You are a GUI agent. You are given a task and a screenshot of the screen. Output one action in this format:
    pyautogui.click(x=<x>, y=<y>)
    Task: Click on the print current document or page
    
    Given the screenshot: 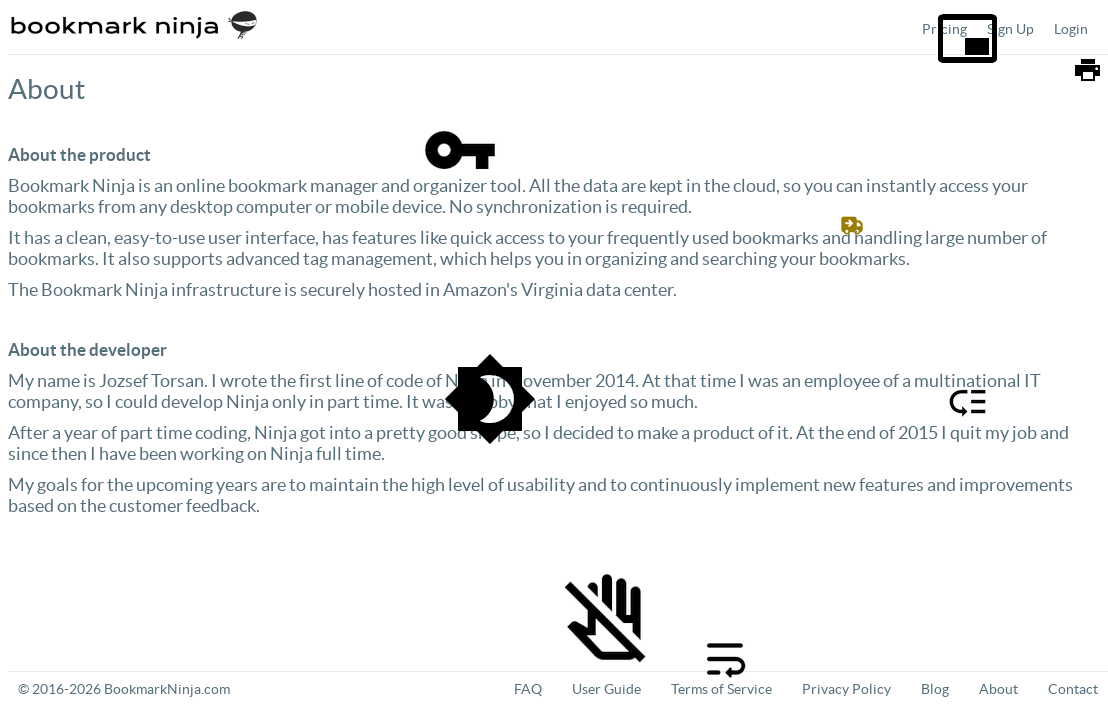 What is the action you would take?
    pyautogui.click(x=1088, y=70)
    